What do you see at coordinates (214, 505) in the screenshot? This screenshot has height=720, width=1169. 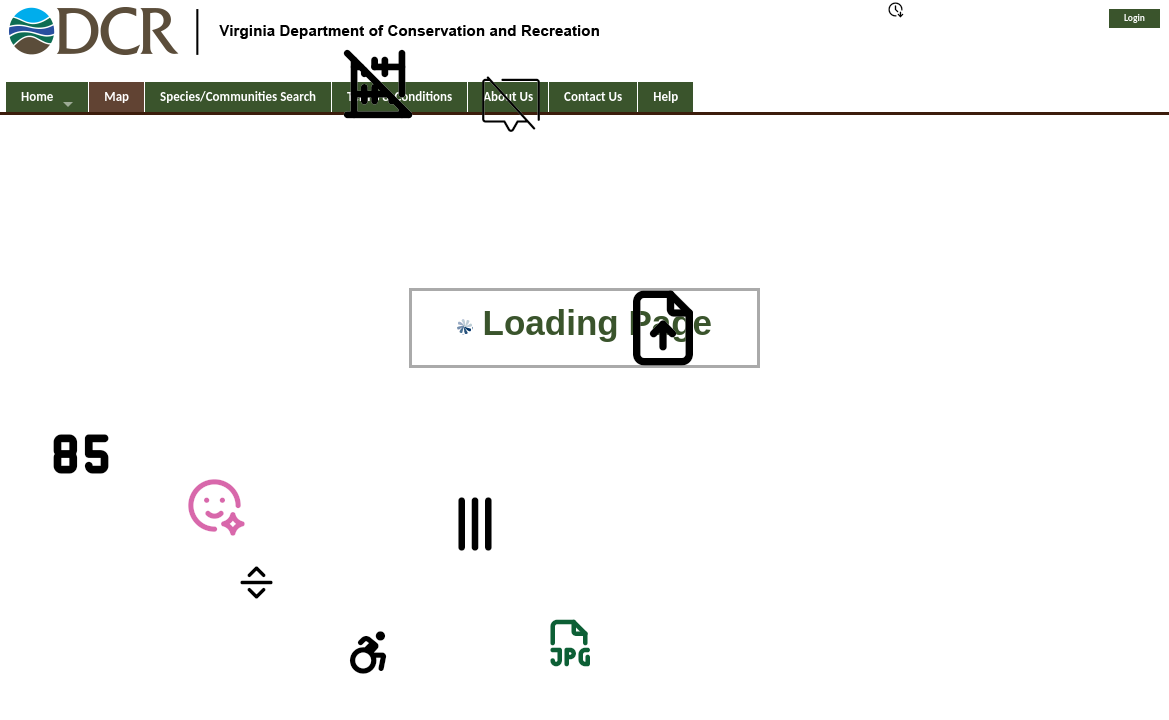 I see `add a reaction or emoji` at bounding box center [214, 505].